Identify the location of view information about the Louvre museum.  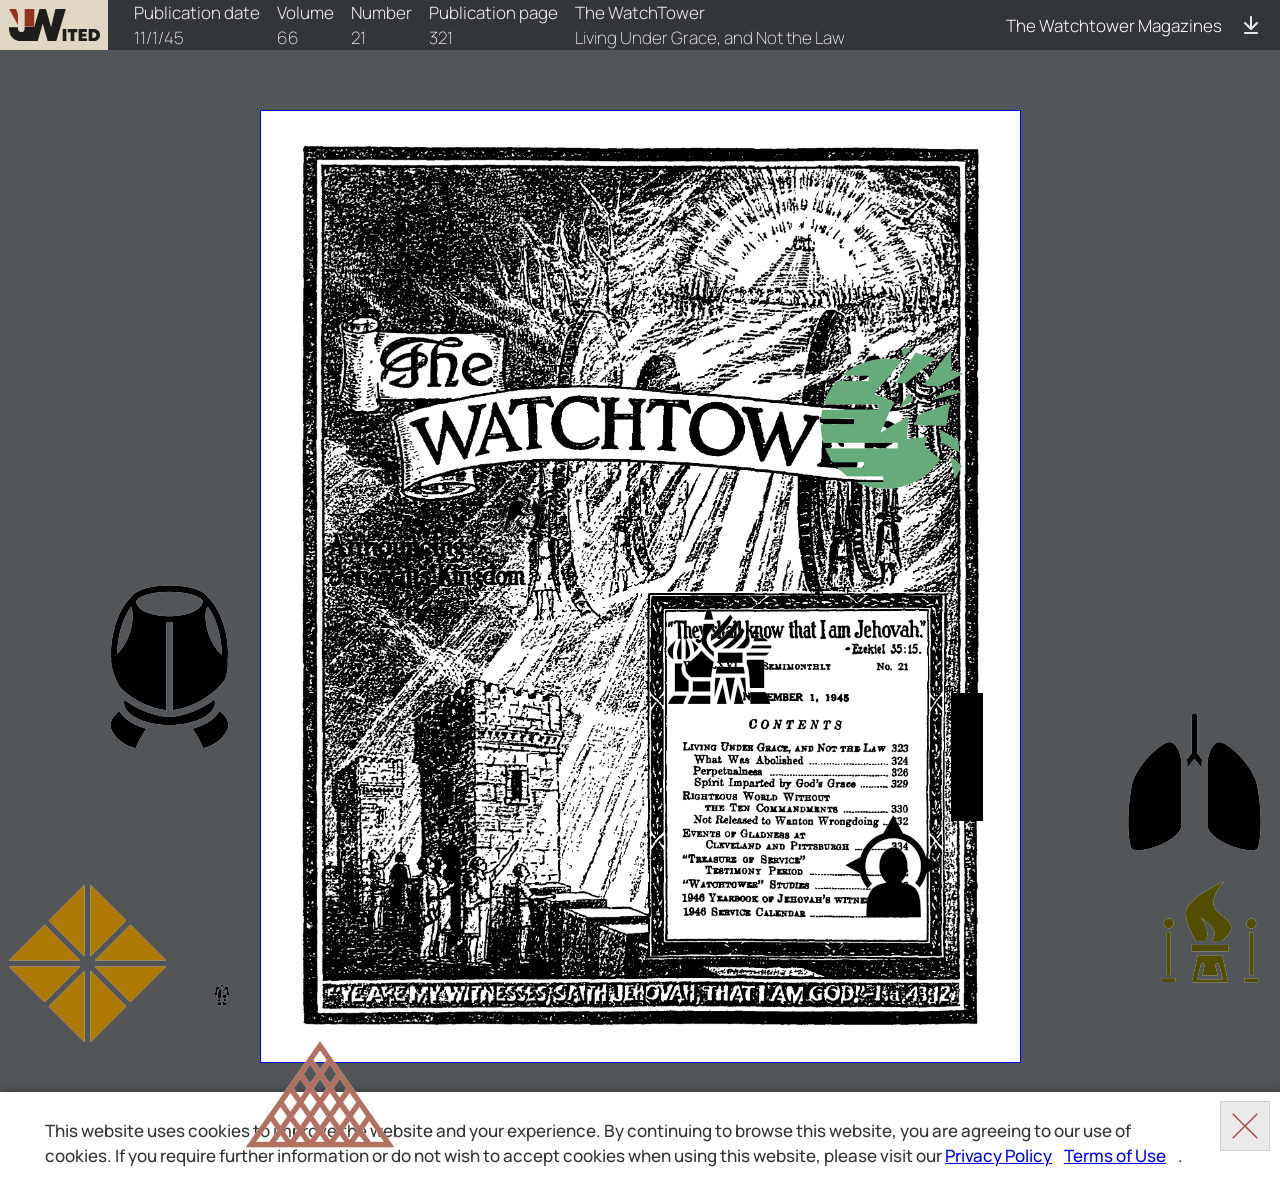
(320, 1098).